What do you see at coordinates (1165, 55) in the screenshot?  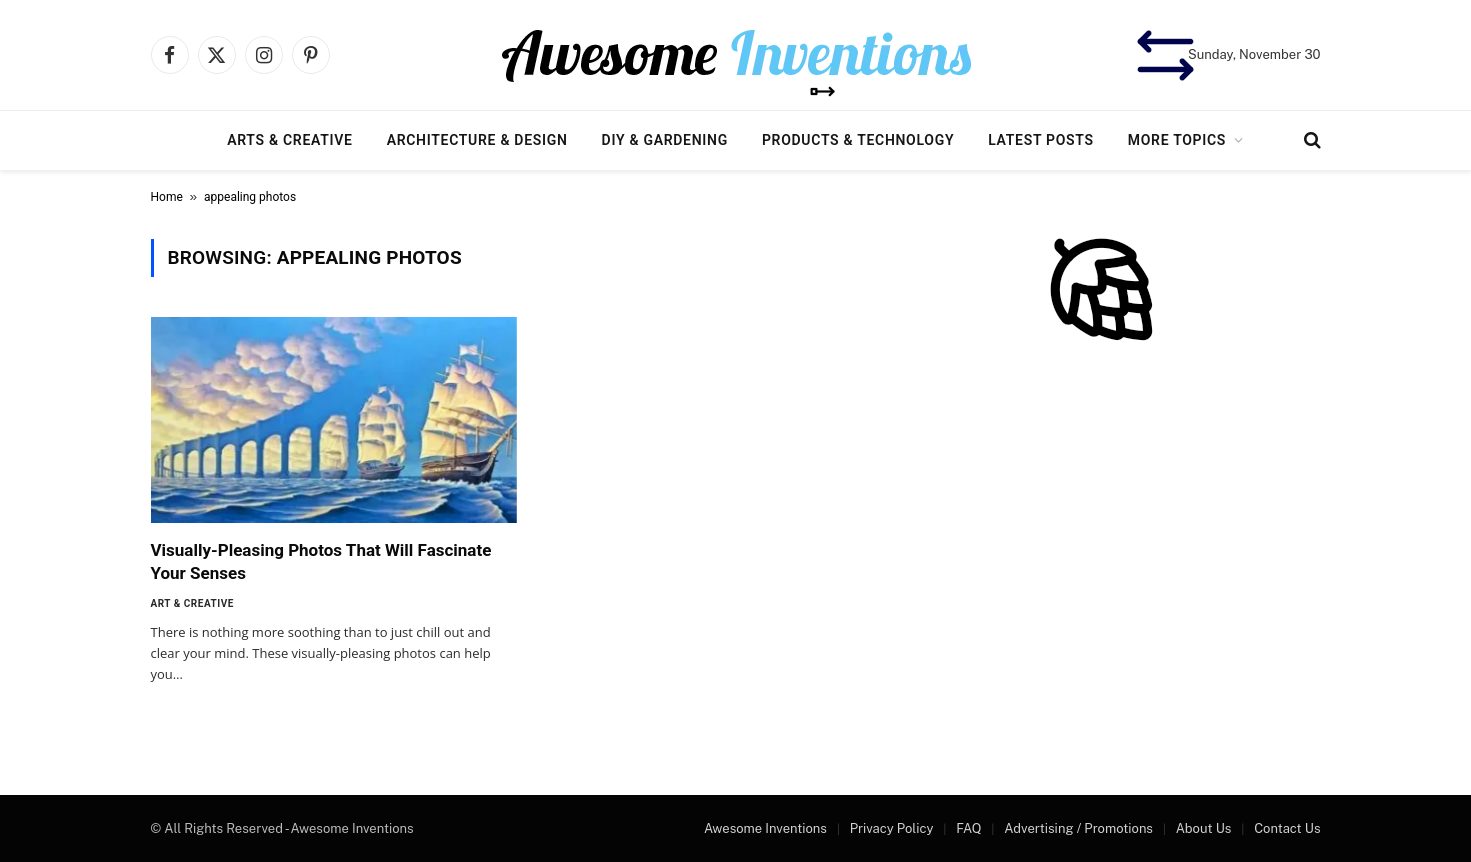 I see `swap or exchange items` at bounding box center [1165, 55].